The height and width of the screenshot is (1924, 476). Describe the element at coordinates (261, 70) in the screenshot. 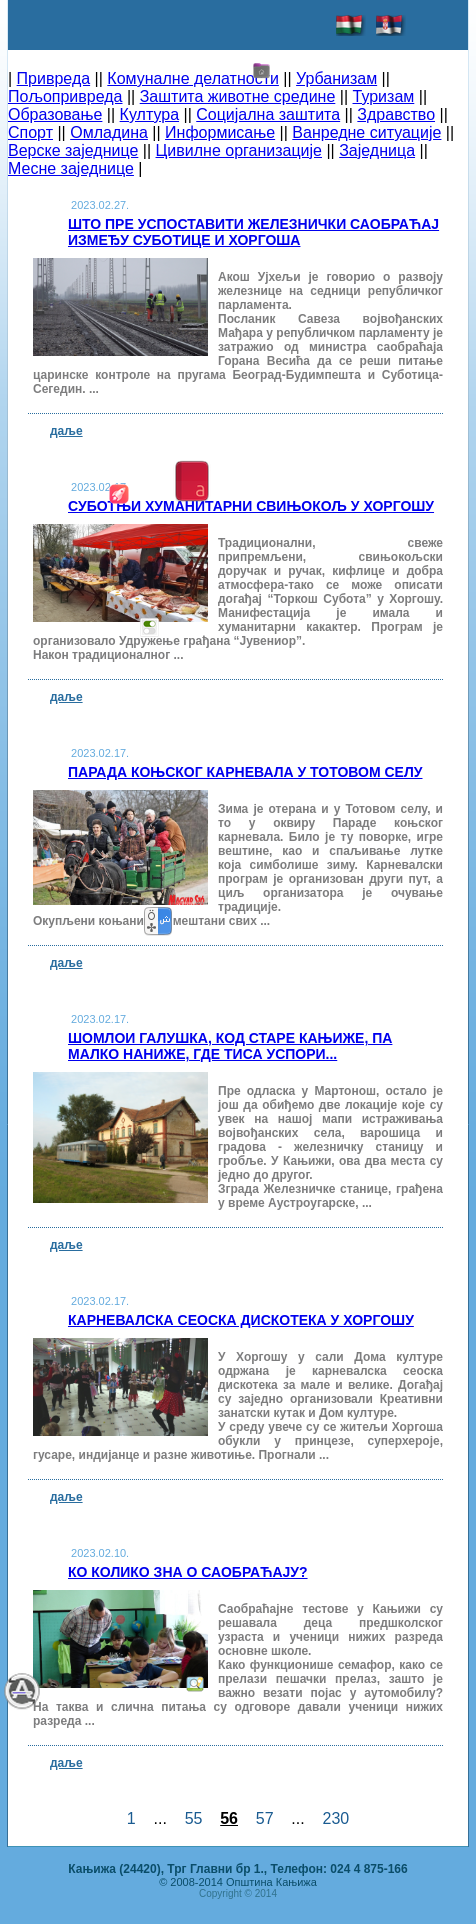

I see `access your home folder` at that location.